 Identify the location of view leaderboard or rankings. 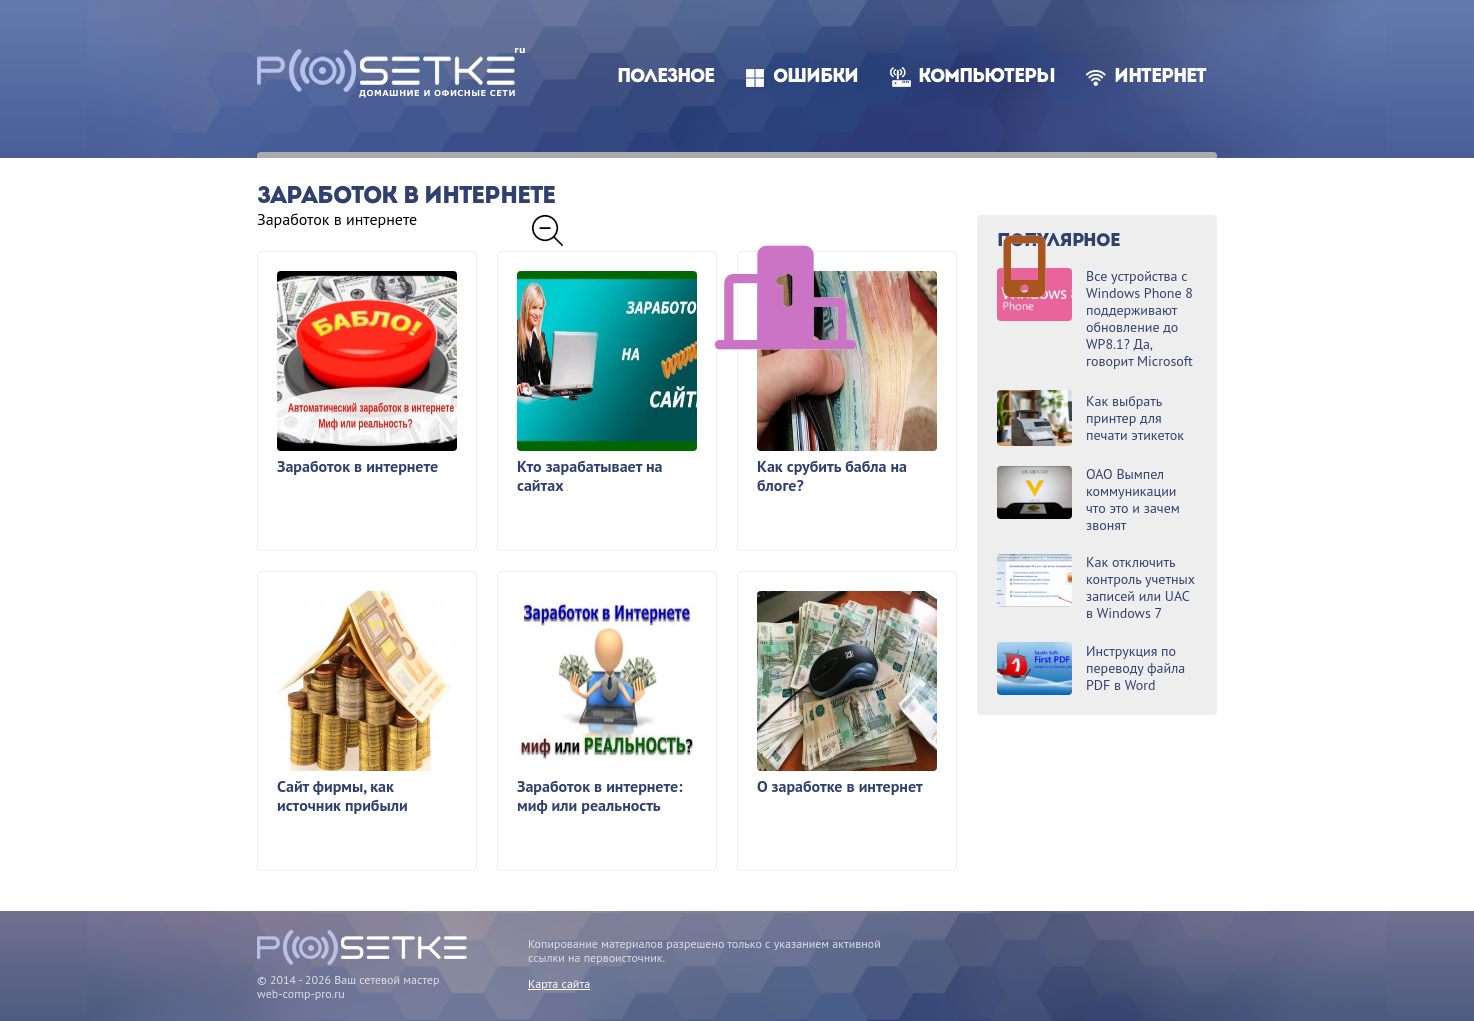
(785, 297).